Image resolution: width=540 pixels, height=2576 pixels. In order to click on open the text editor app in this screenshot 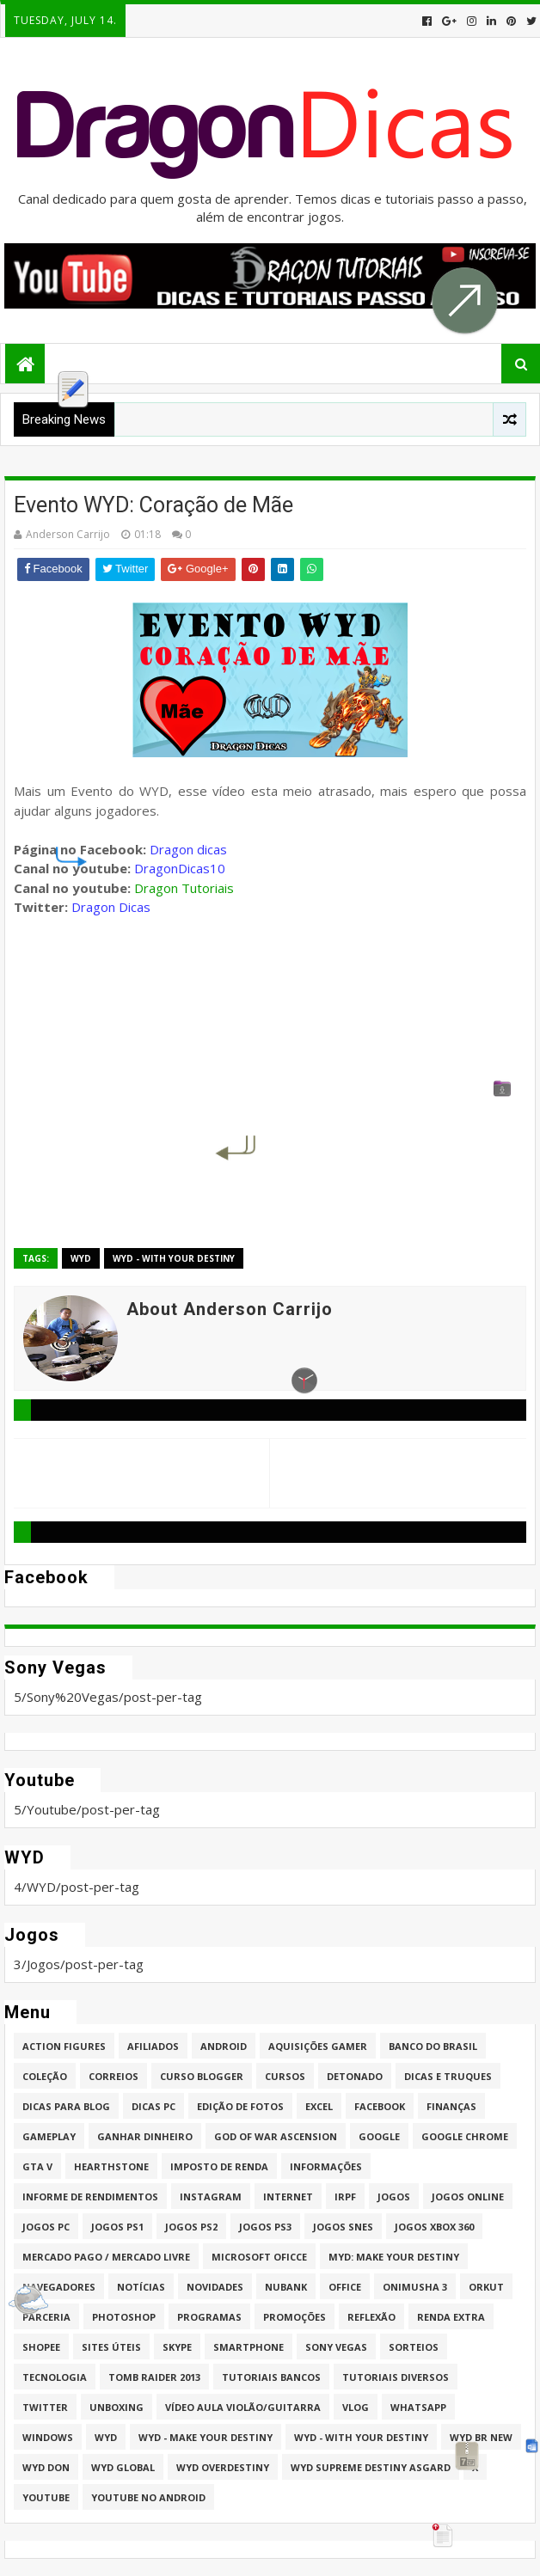, I will do `click(73, 389)`.